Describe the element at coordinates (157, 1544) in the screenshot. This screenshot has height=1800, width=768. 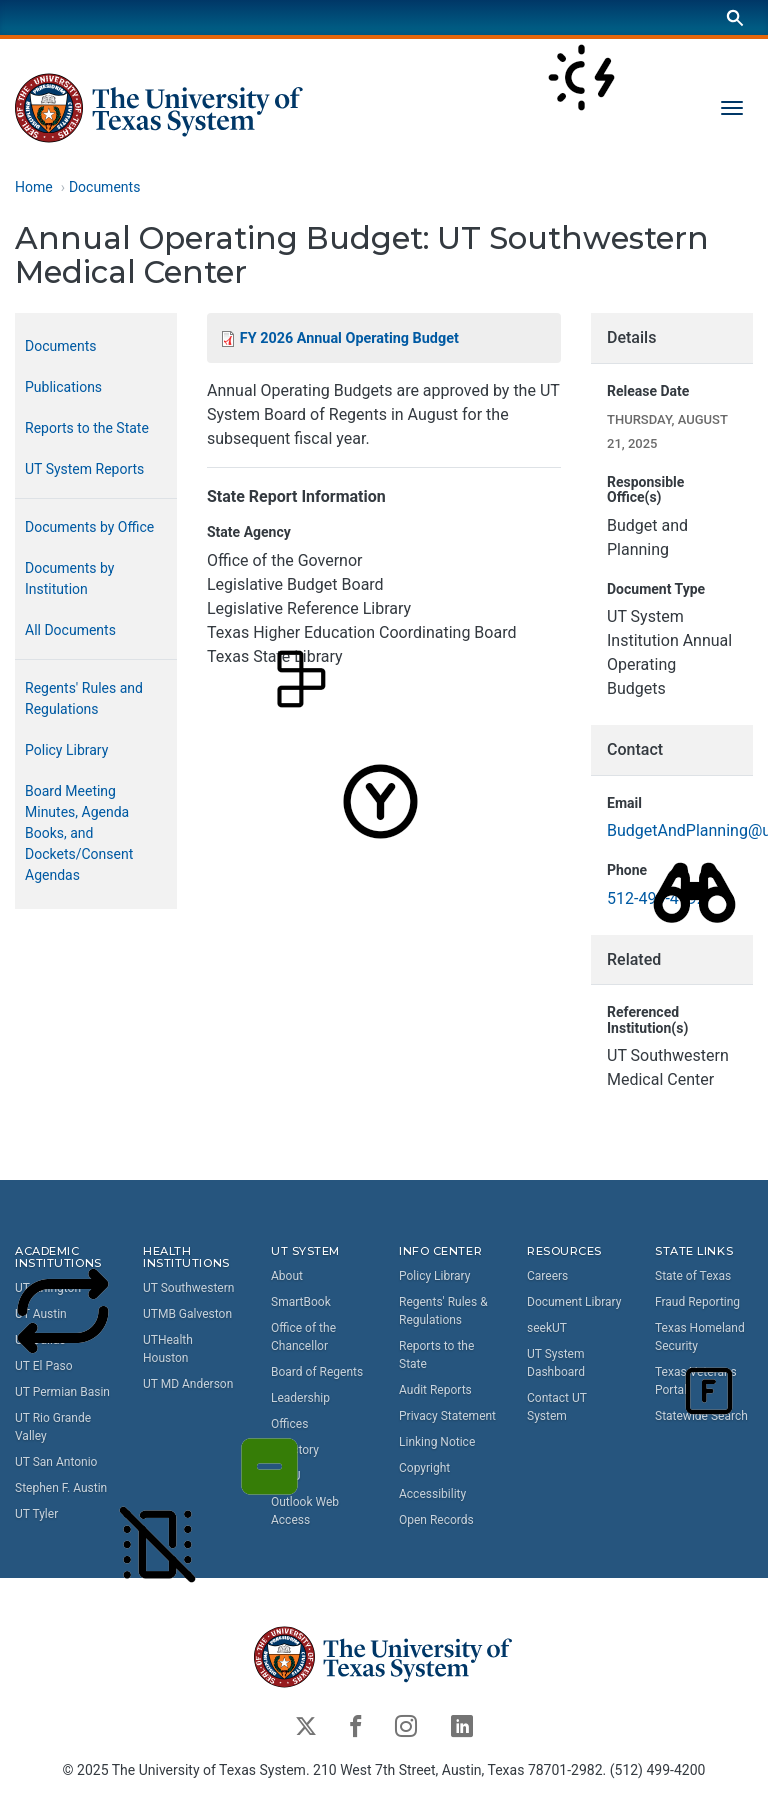
I see `container disabled or unavailable` at that location.